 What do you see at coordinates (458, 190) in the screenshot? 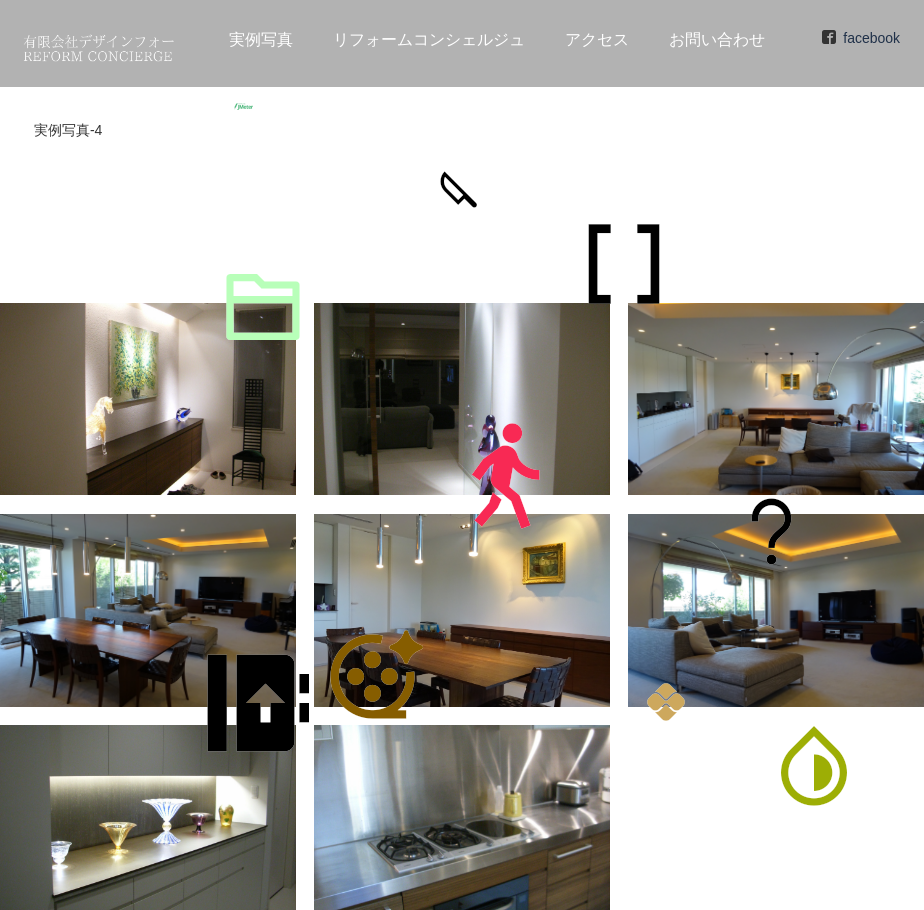
I see `access cooking or recipe features` at bounding box center [458, 190].